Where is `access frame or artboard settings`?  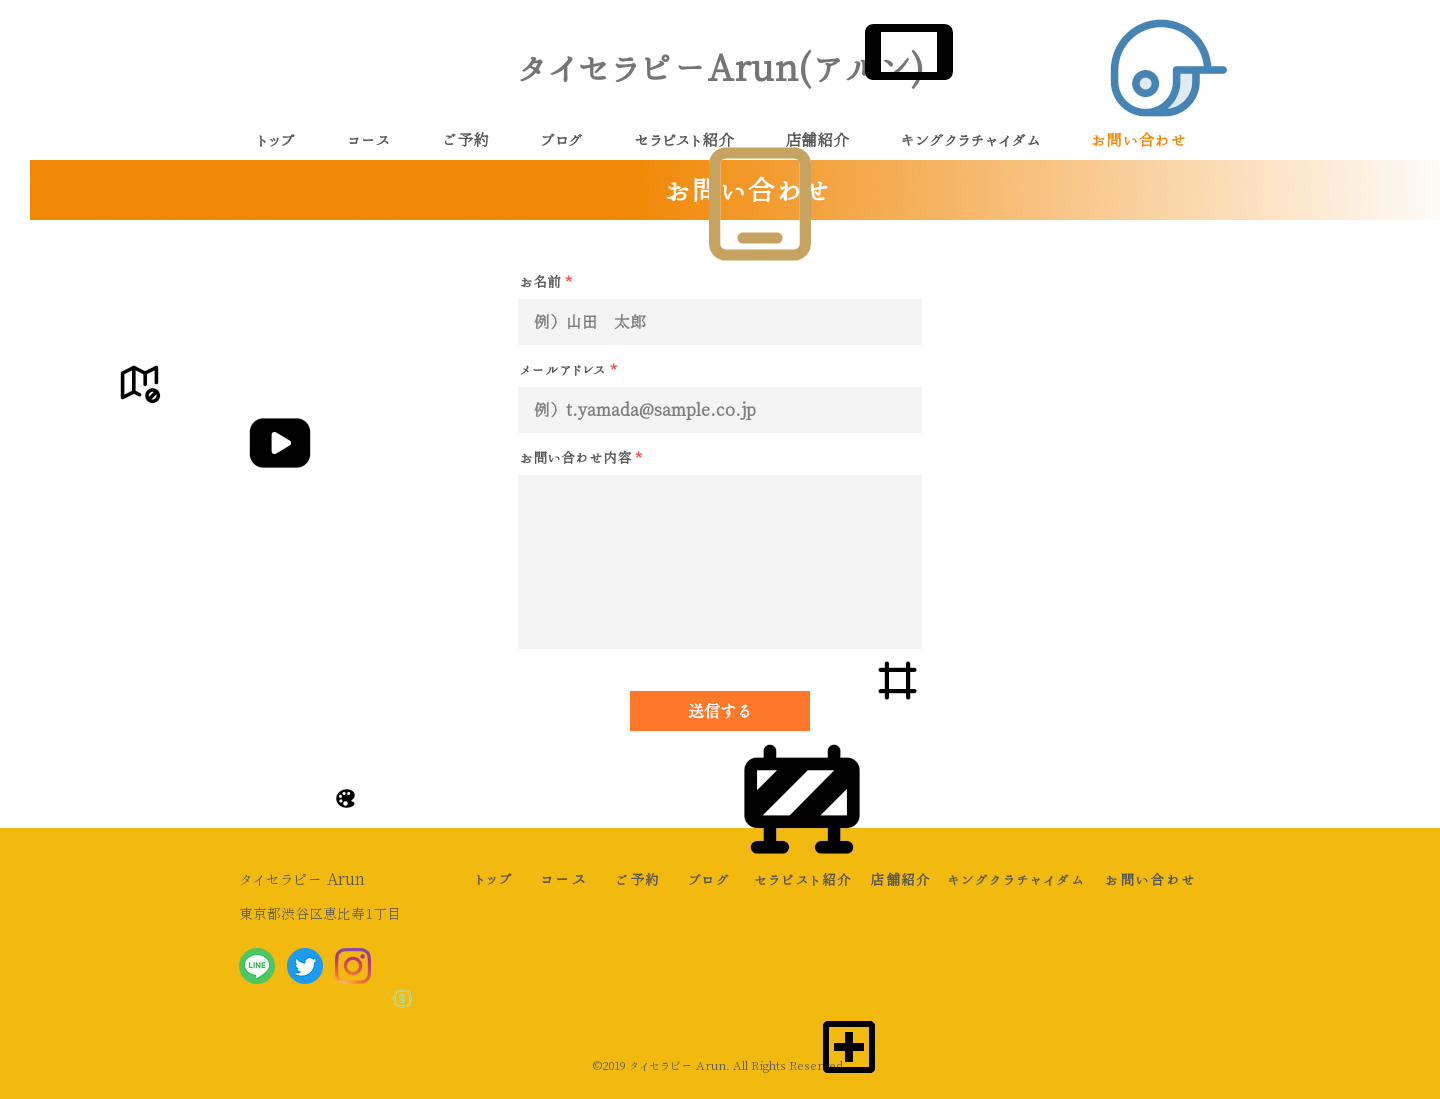 access frame or artboard settings is located at coordinates (897, 680).